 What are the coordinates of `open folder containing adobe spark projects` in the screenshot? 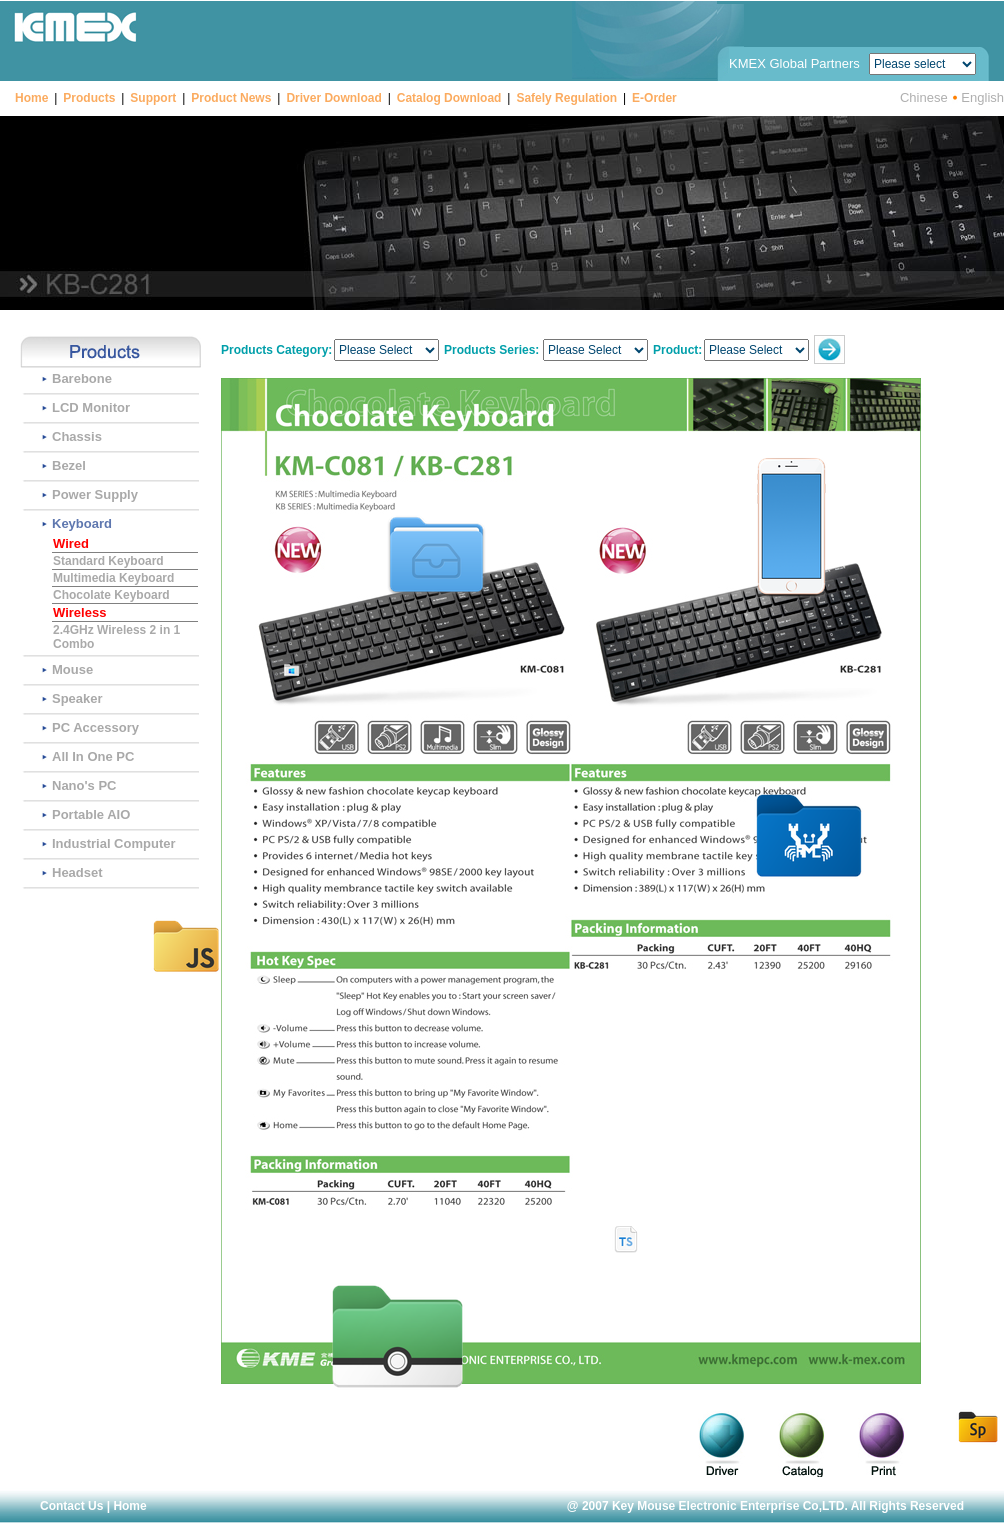 It's located at (978, 1428).